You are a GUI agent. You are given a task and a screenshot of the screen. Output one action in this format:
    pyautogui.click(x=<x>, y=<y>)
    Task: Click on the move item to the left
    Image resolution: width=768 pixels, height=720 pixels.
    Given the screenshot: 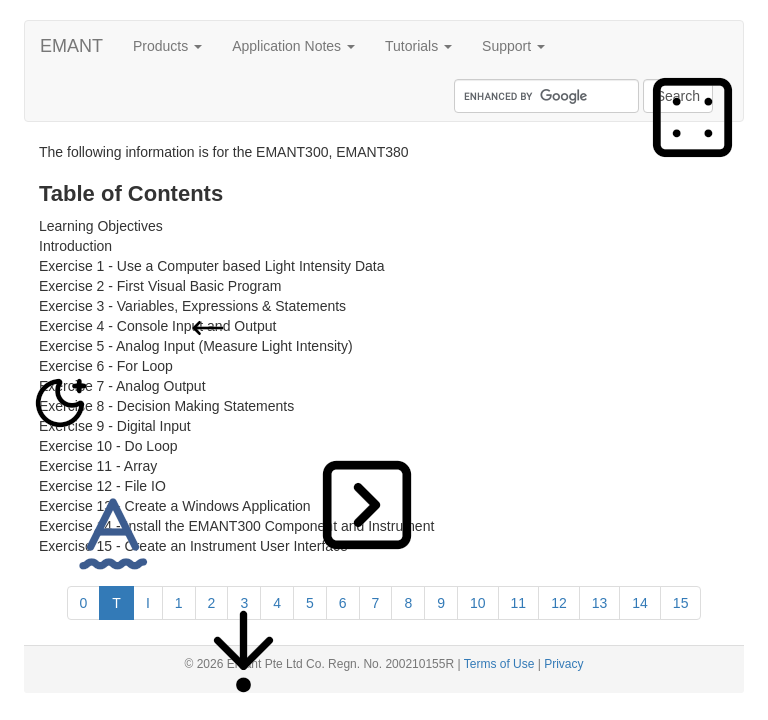 What is the action you would take?
    pyautogui.click(x=208, y=328)
    